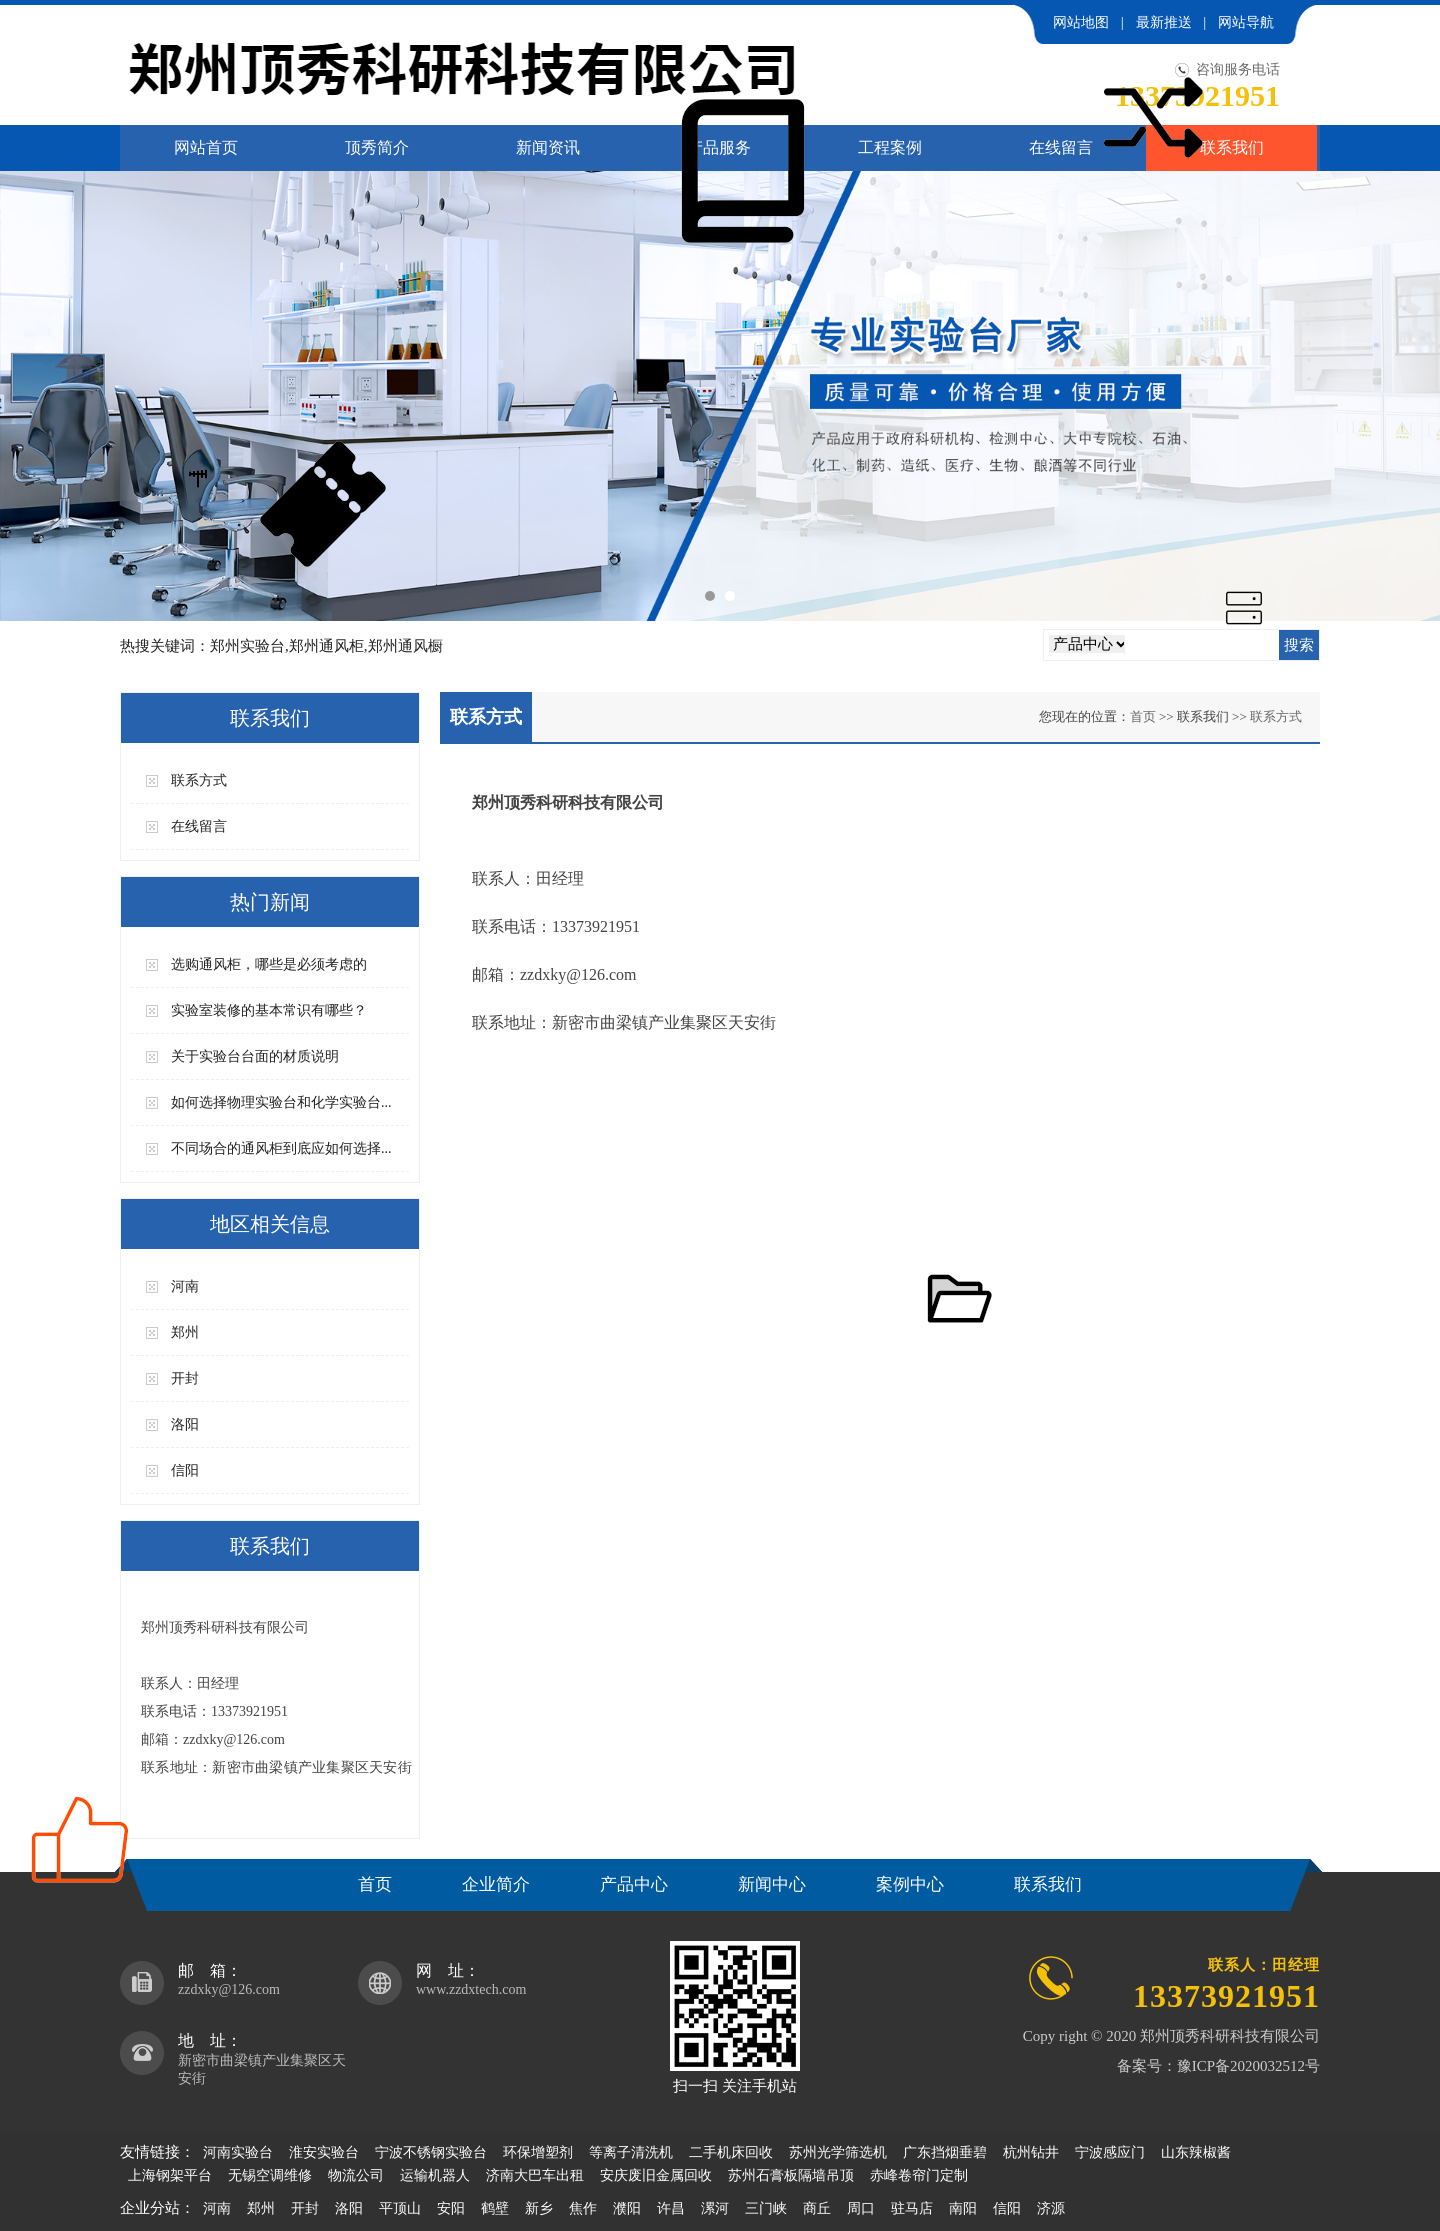 The width and height of the screenshot is (1440, 2231). What do you see at coordinates (957, 1297) in the screenshot?
I see `access folder contents` at bounding box center [957, 1297].